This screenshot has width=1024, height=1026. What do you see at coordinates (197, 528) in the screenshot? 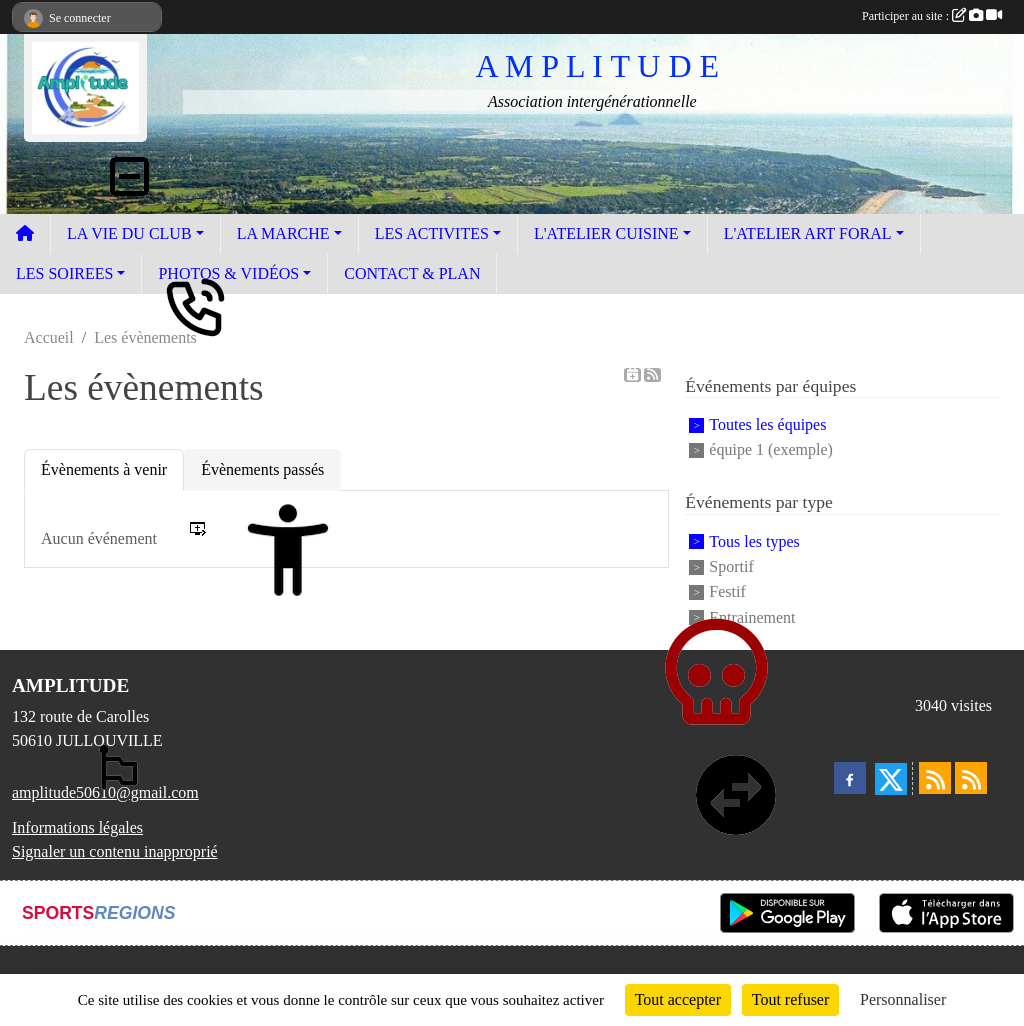
I see `add to play next in queue` at bounding box center [197, 528].